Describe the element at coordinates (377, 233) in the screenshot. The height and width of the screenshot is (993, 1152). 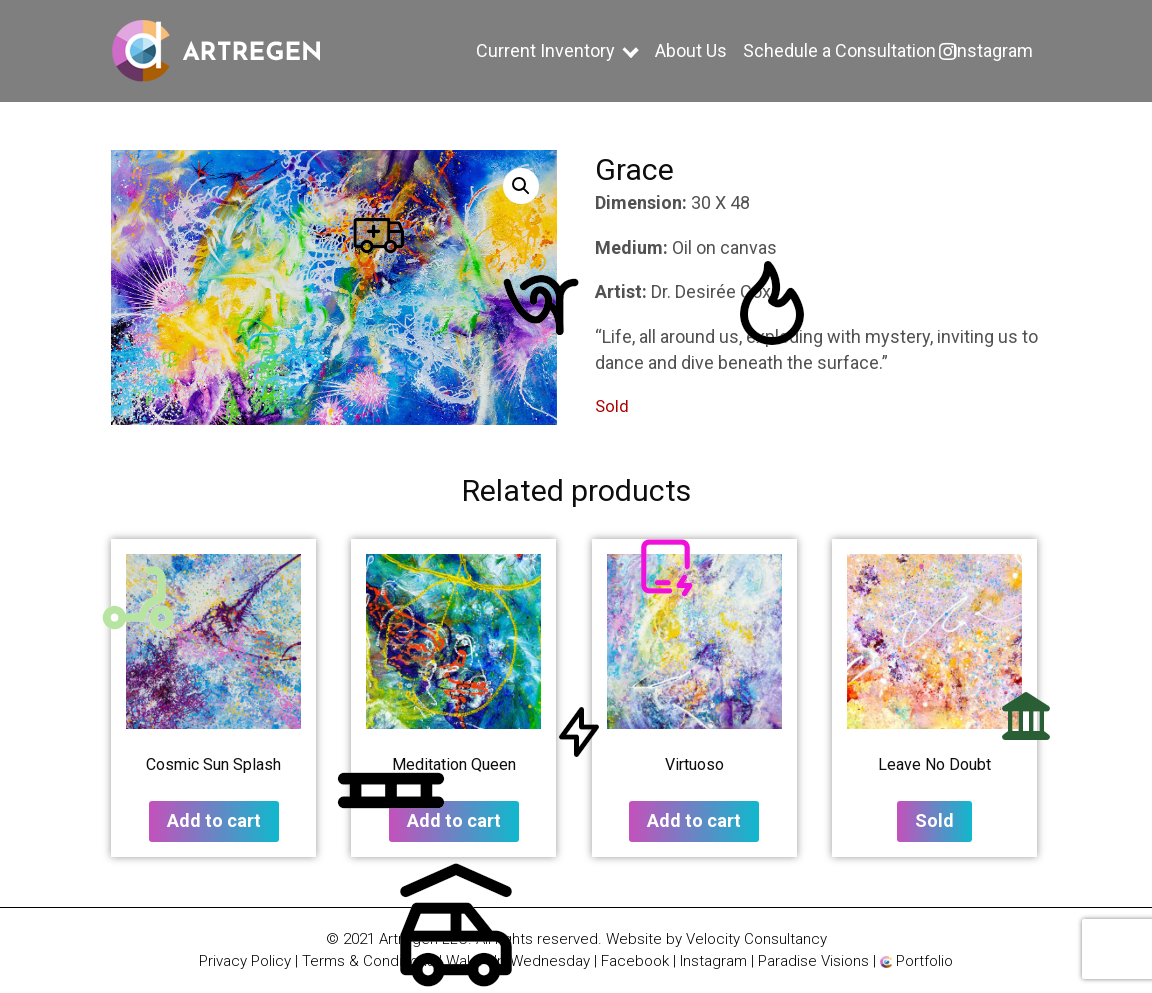
I see `request emergency medical services` at that location.